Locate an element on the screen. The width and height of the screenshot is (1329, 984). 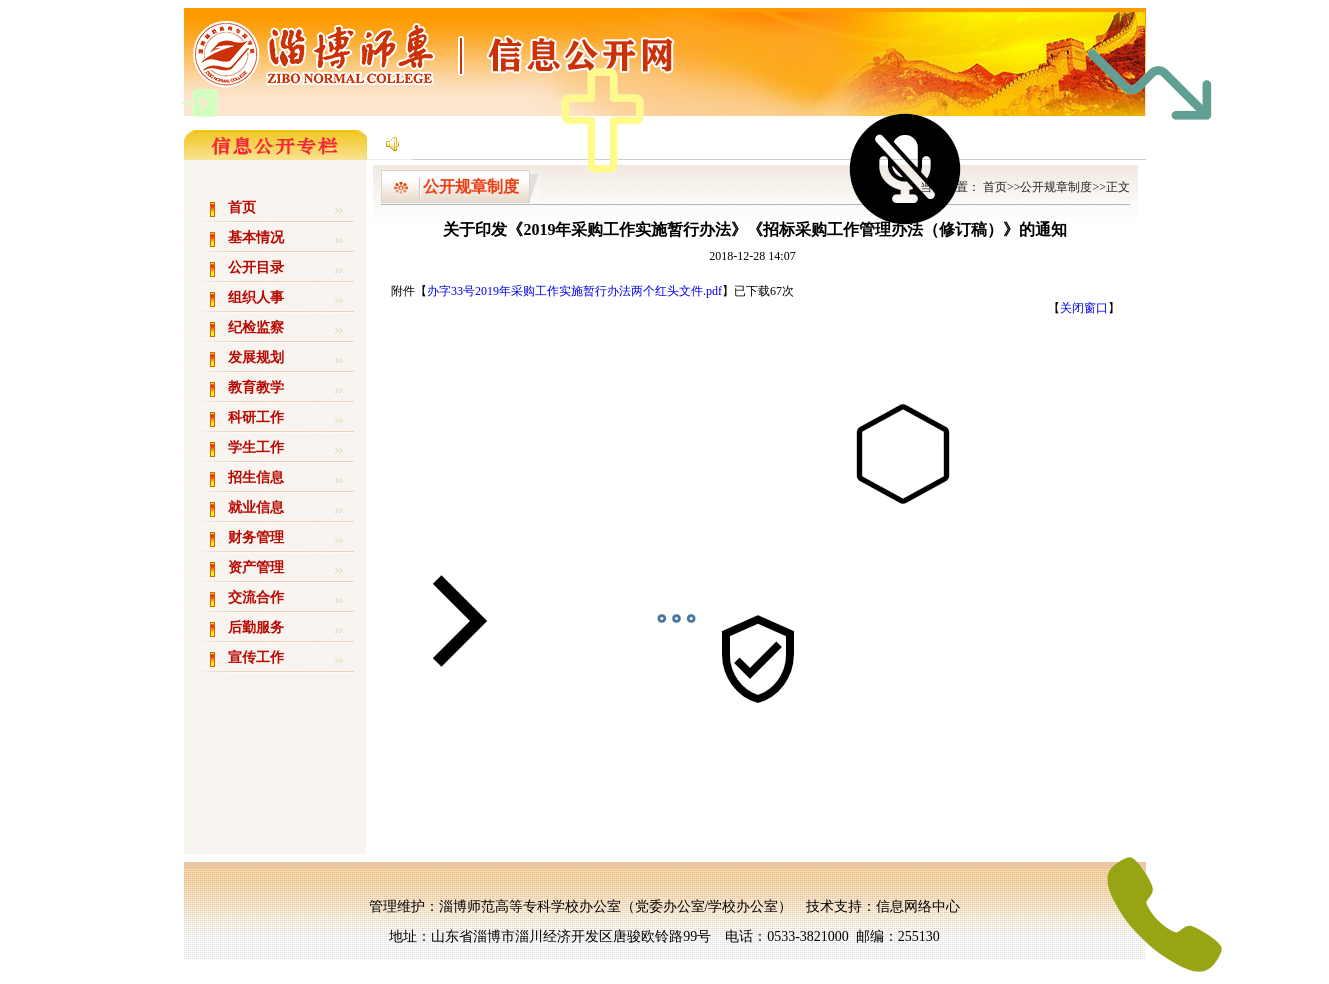
indicates a hexagonal category or shape tool is located at coordinates (903, 454).